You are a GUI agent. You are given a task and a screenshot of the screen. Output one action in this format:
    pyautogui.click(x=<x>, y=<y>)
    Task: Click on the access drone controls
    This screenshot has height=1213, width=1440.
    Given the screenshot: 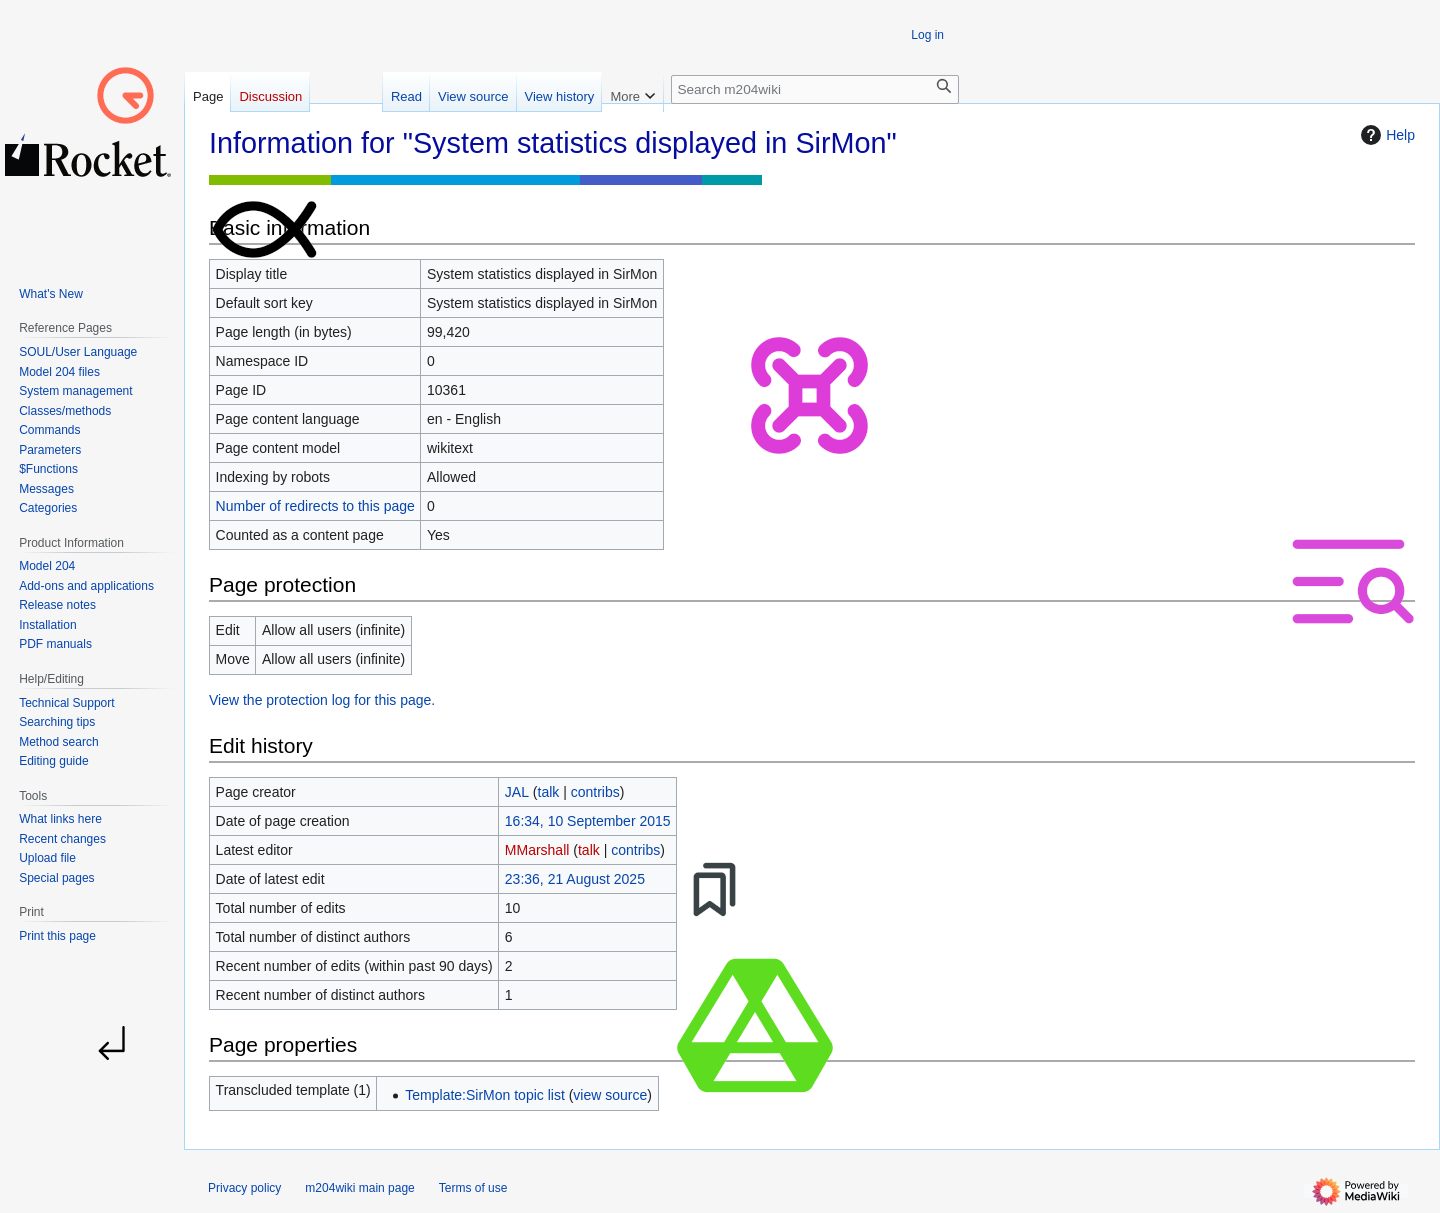 What is the action you would take?
    pyautogui.click(x=809, y=395)
    